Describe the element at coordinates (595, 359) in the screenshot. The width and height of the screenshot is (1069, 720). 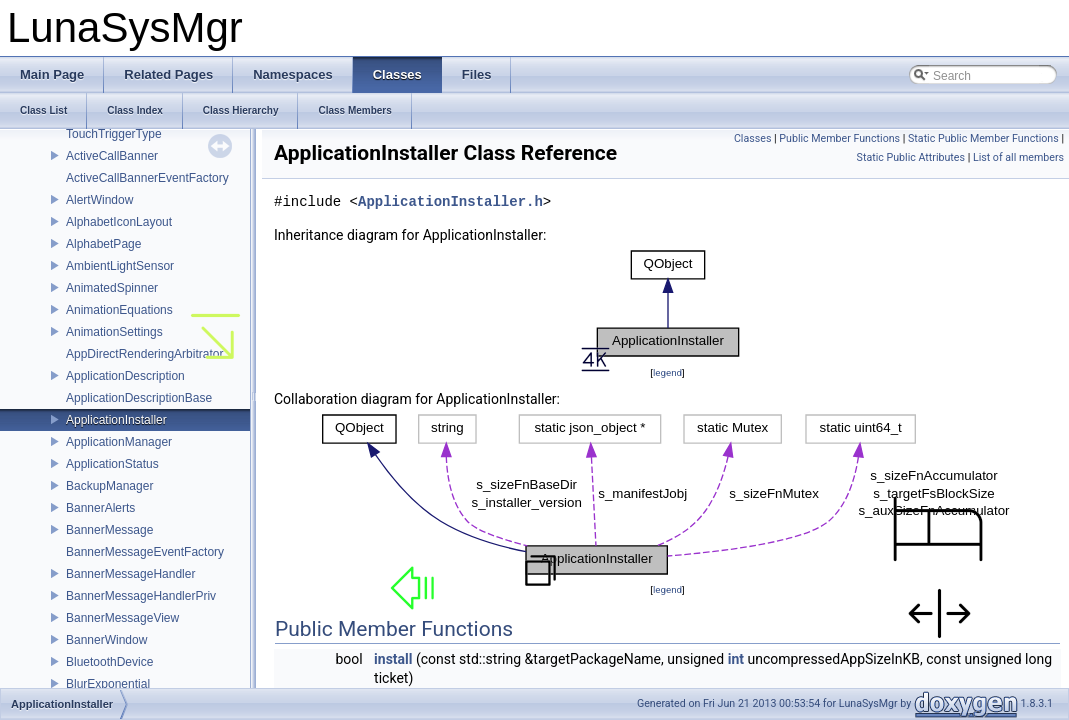
I see `indicates 4K video resolution quality` at that location.